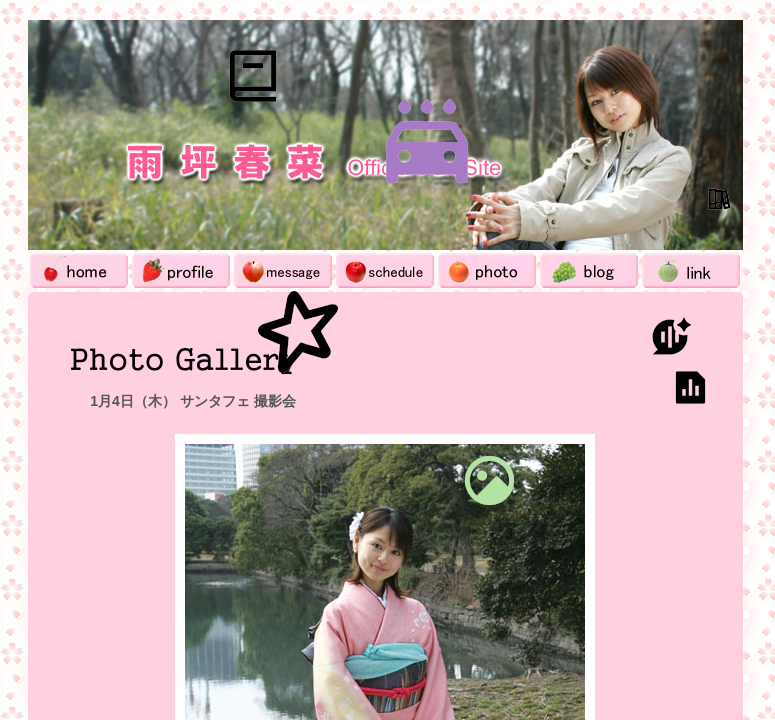 This screenshot has height=720, width=775. What do you see at coordinates (670, 337) in the screenshot?
I see `start a voice conversation with AI assistant` at bounding box center [670, 337].